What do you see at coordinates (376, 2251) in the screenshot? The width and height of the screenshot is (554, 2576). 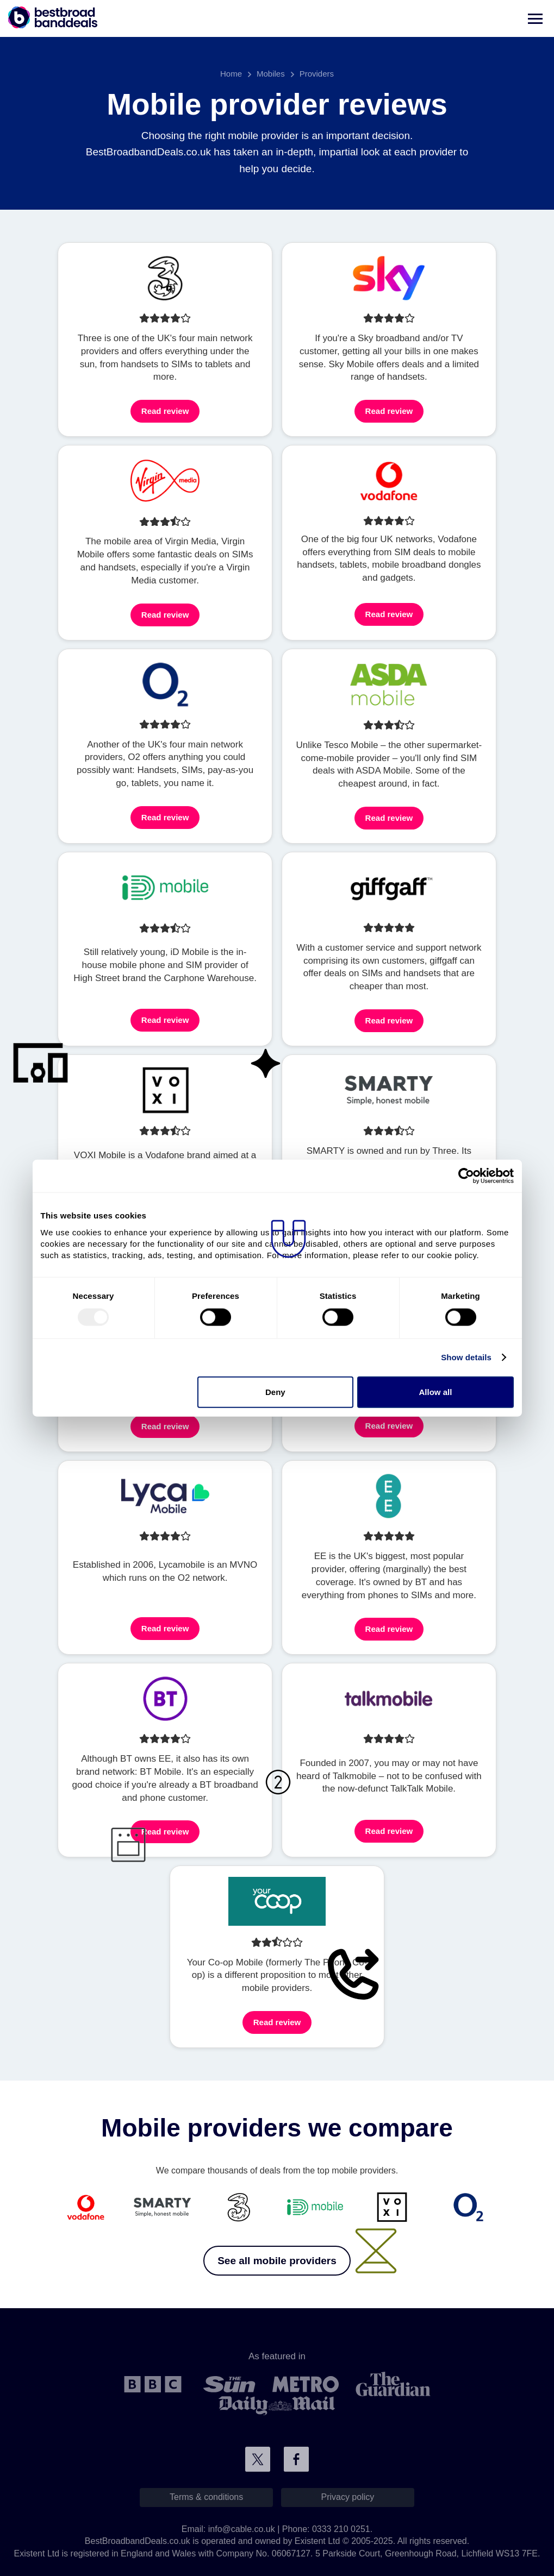 I see `indicates time running low or nearly expired` at bounding box center [376, 2251].